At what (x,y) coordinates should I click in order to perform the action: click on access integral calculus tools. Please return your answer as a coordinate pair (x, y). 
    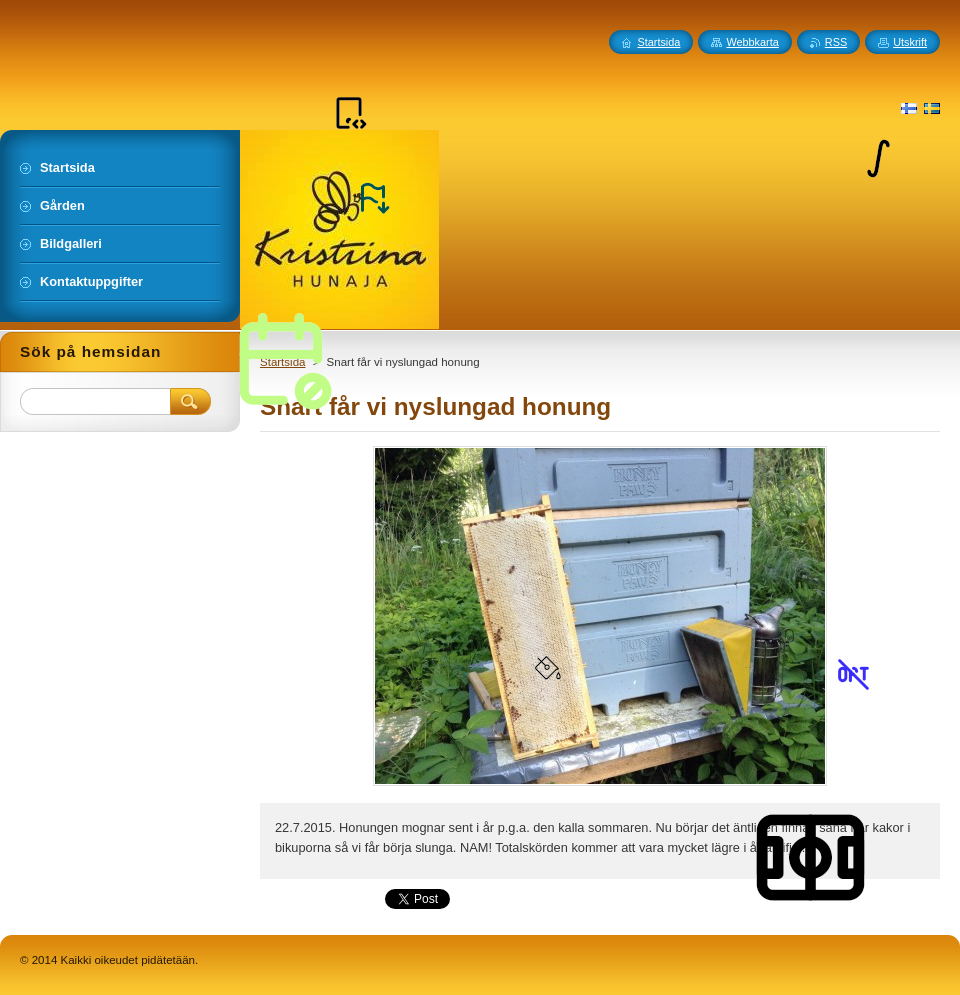
    Looking at the image, I should click on (878, 158).